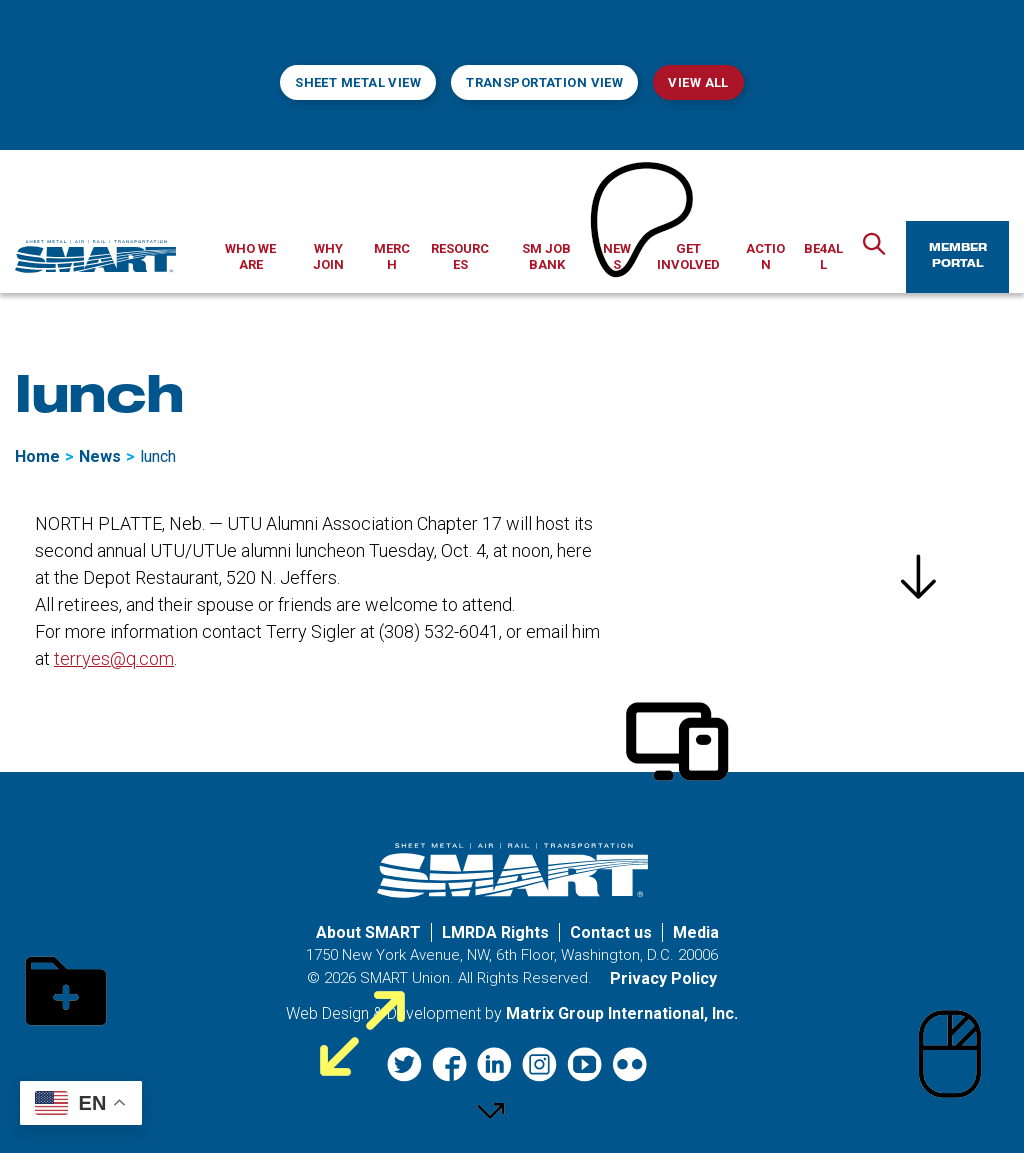 The width and height of the screenshot is (1024, 1153). I want to click on manage connected devices, so click(675, 741).